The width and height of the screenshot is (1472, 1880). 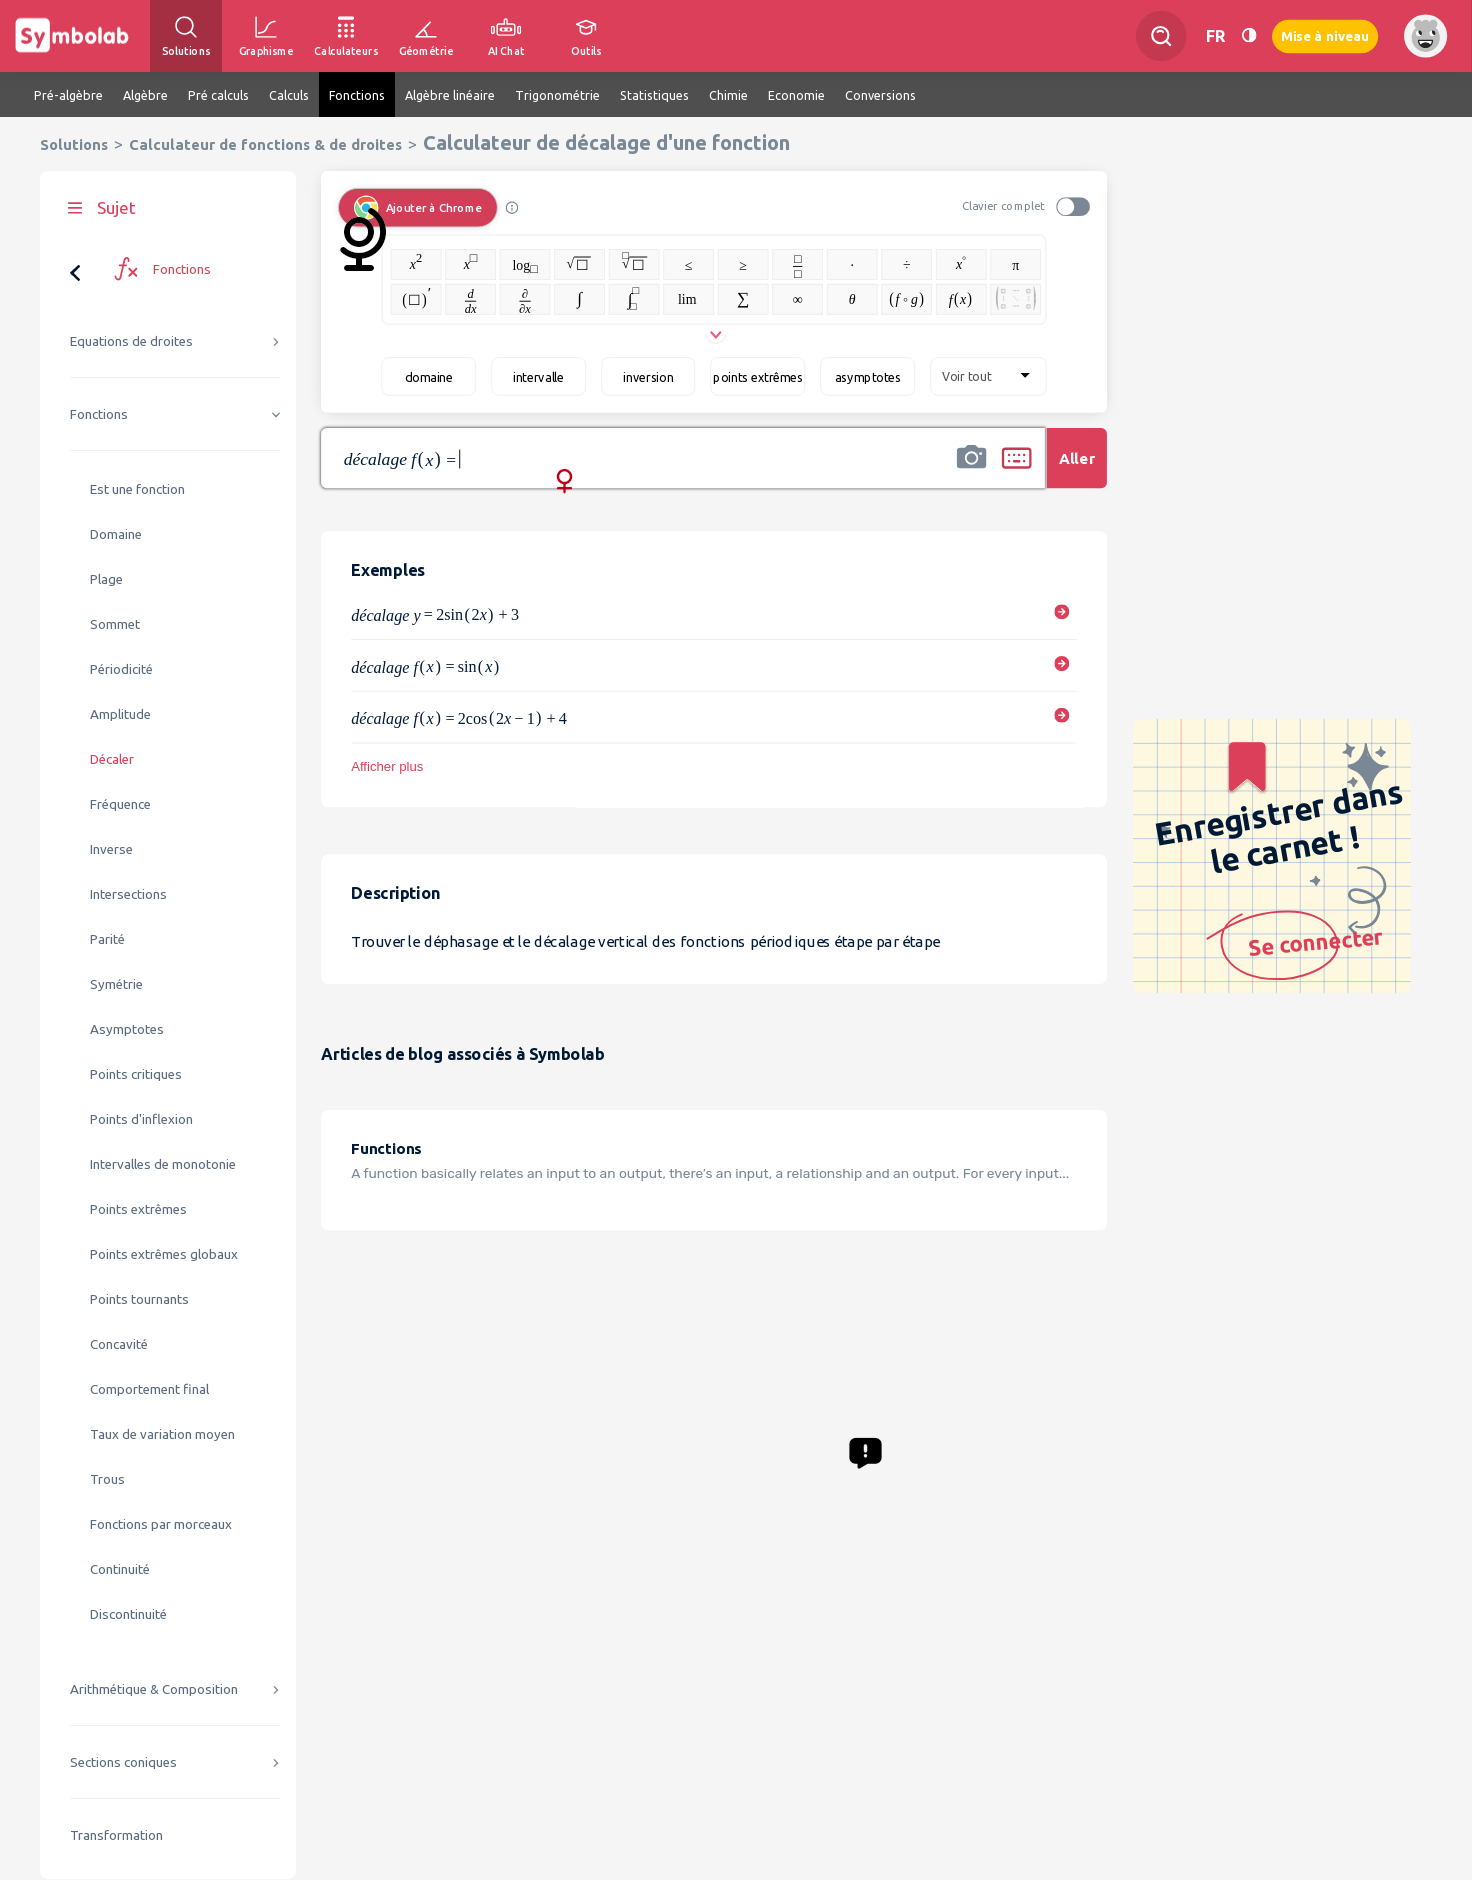 I want to click on report a message or conversation, so click(x=865, y=1452).